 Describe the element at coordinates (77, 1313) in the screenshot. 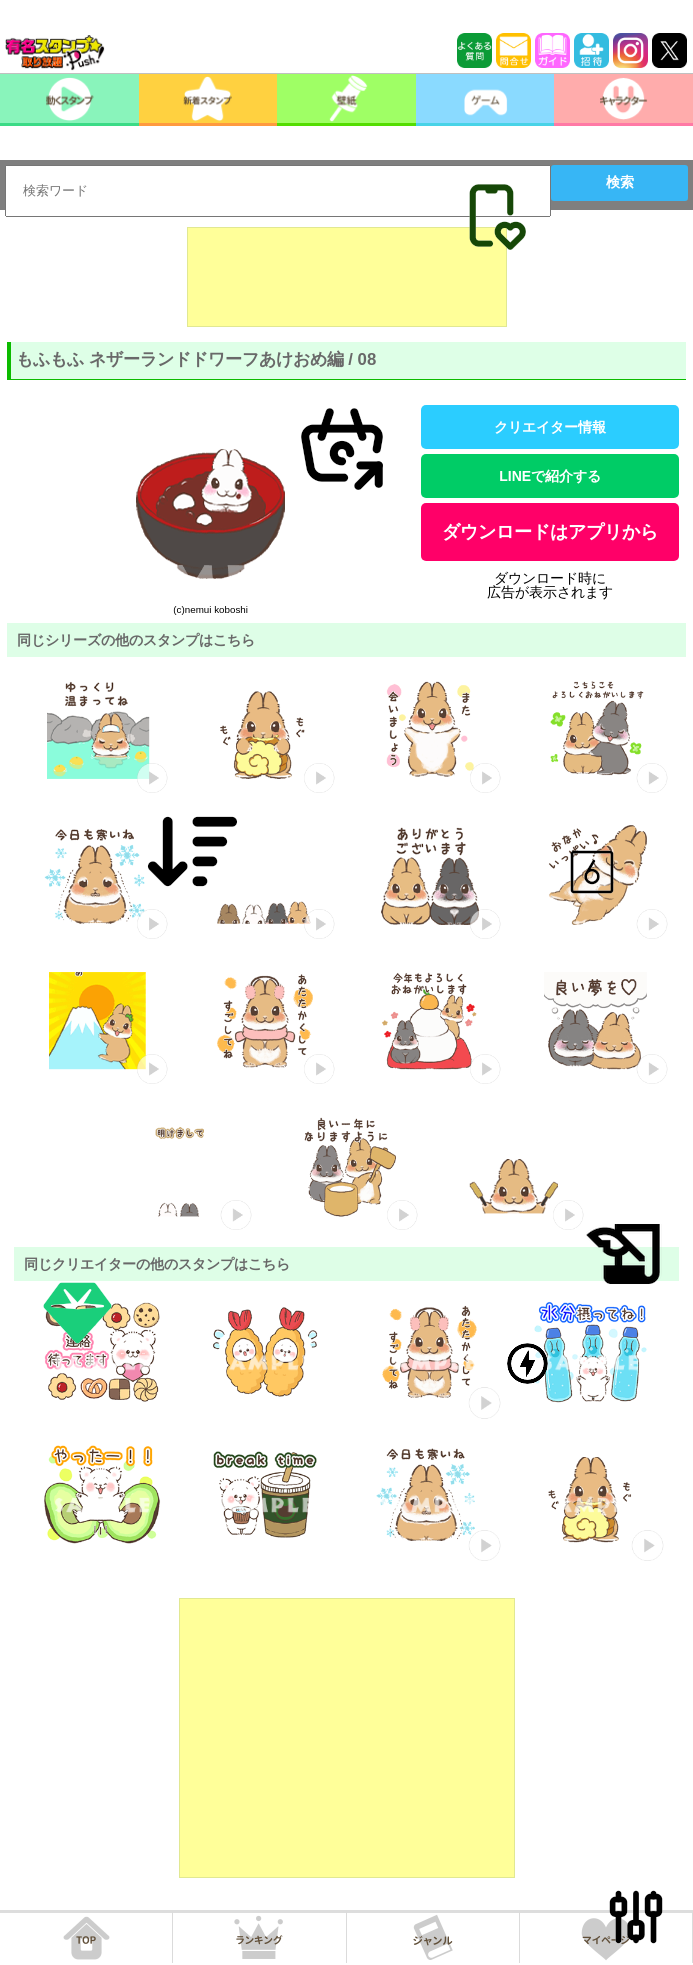

I see `indicates premium or valuable content` at that location.